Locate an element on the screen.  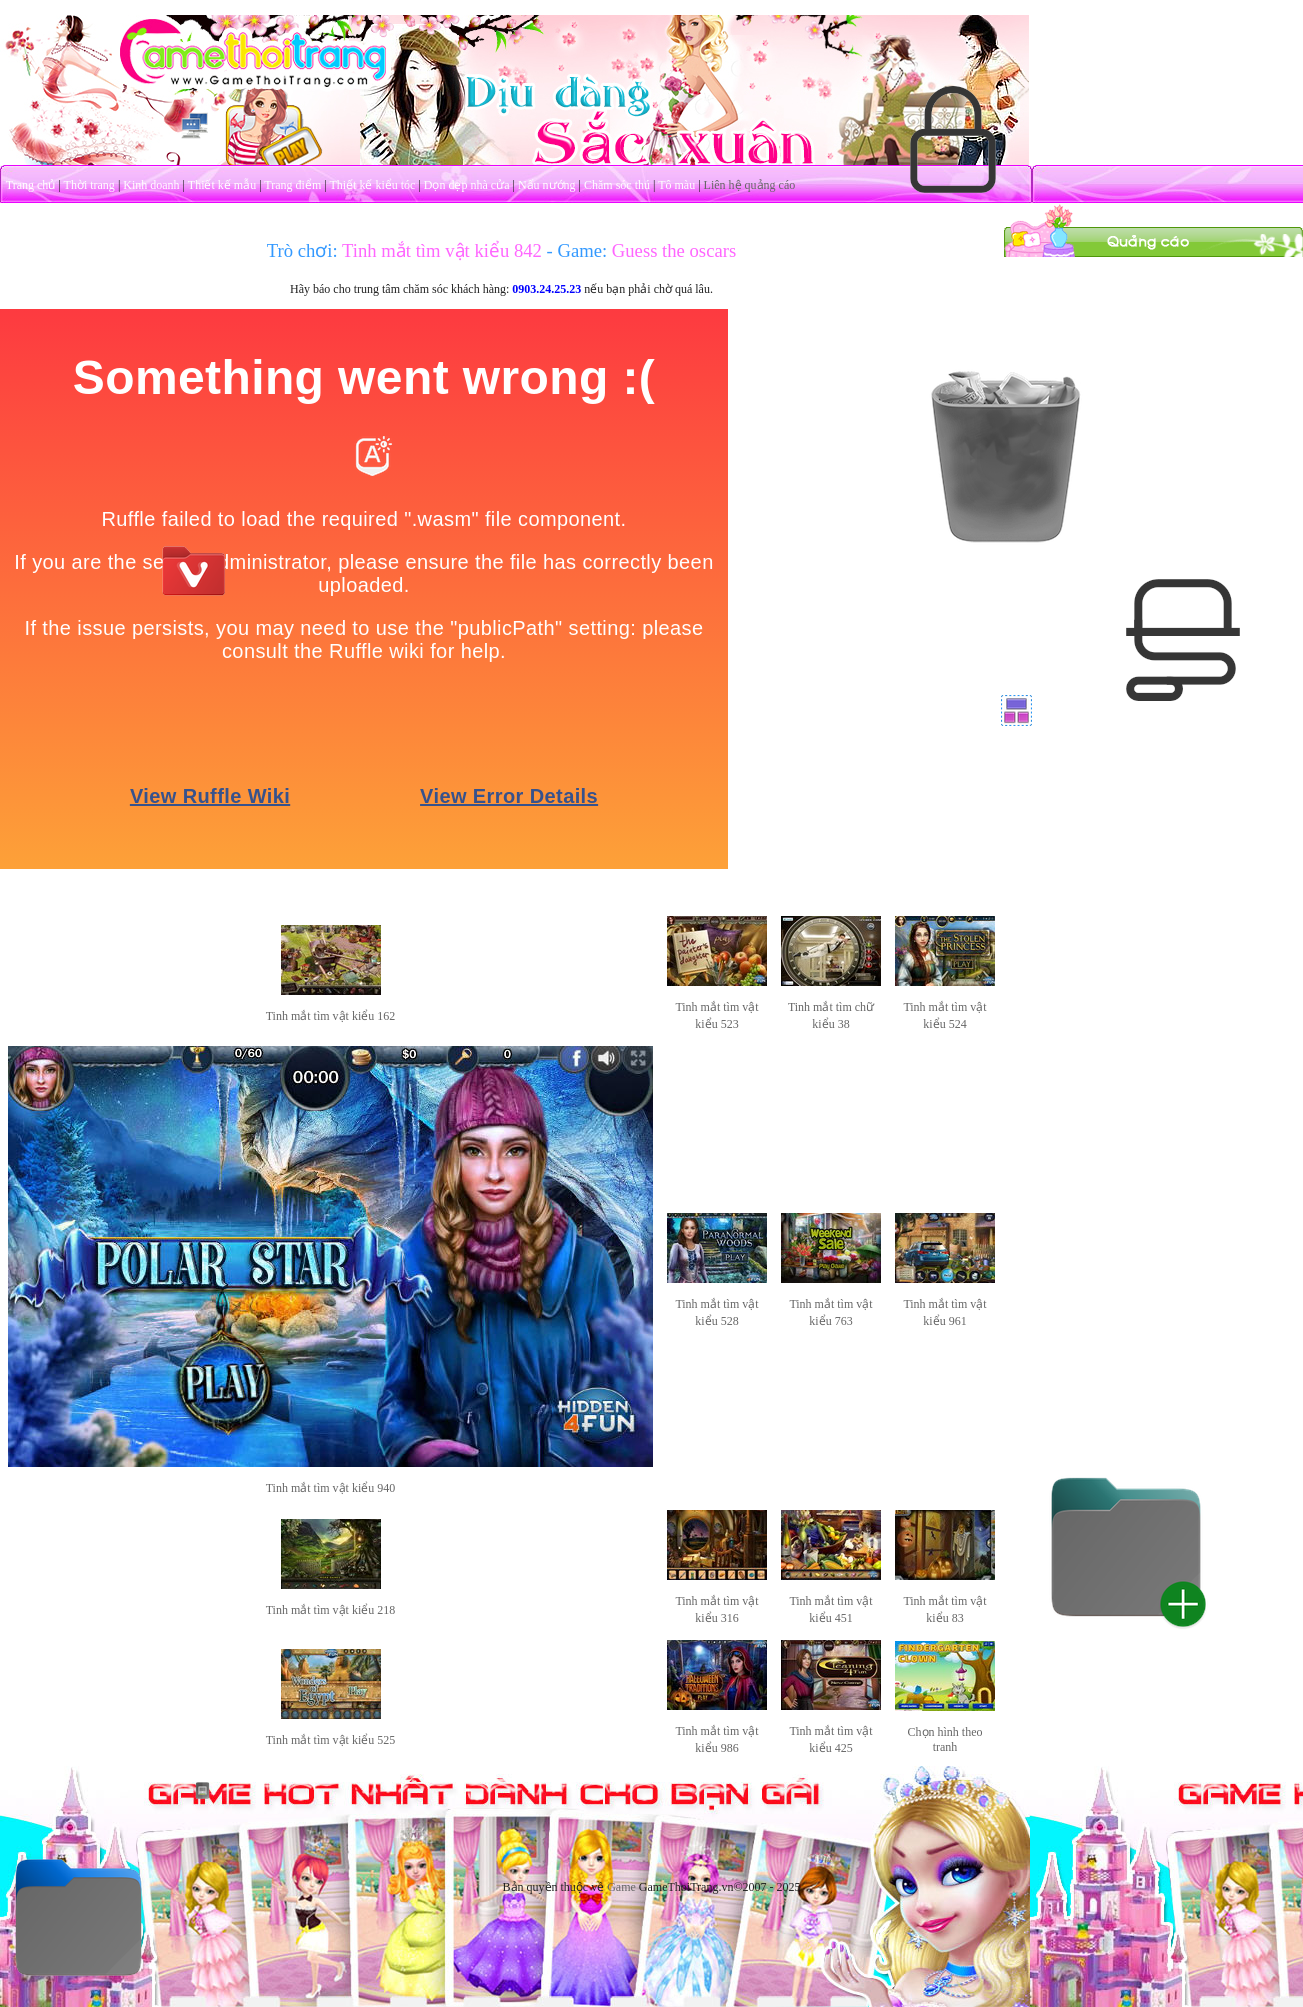
indicates data is being transmitted over the network is located at coordinates (194, 125).